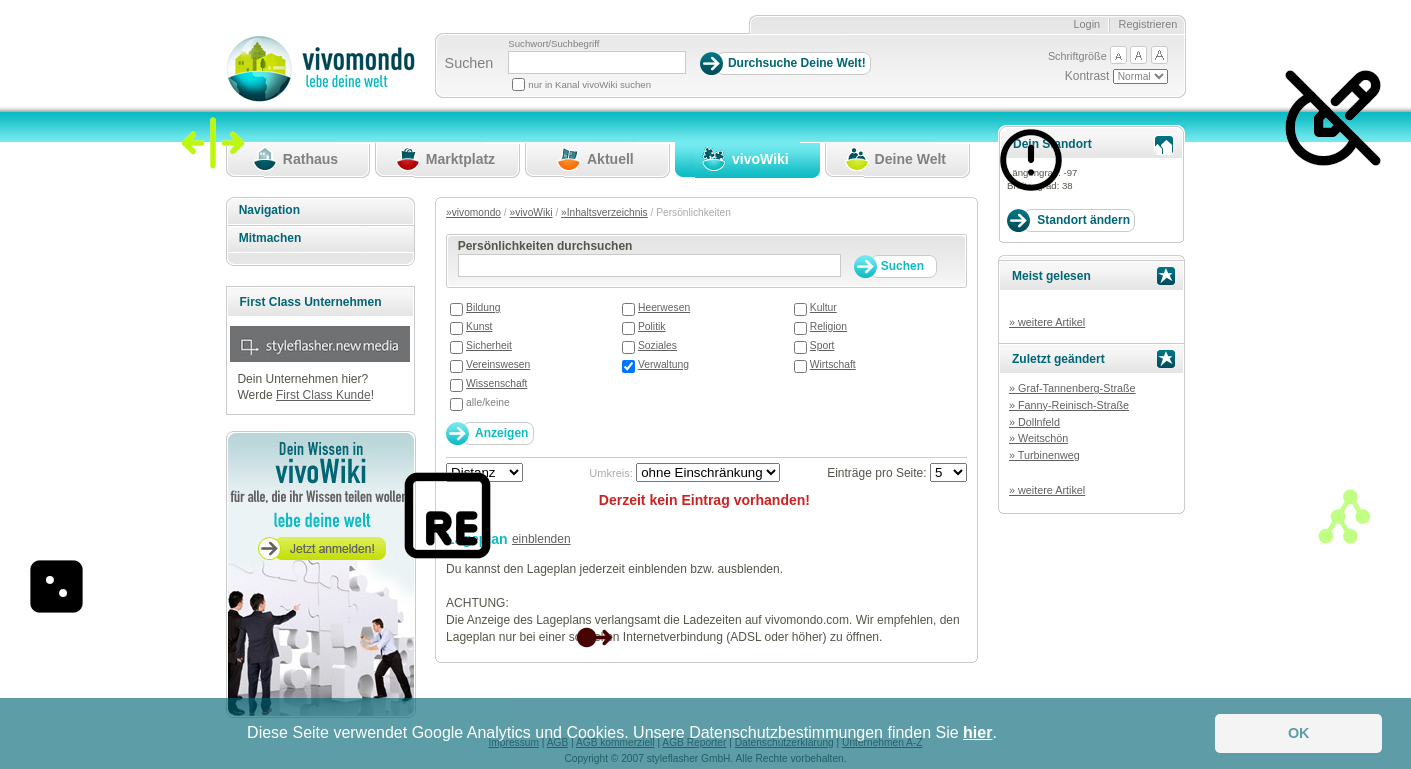  I want to click on expand or resize content horizontally, so click(213, 143).